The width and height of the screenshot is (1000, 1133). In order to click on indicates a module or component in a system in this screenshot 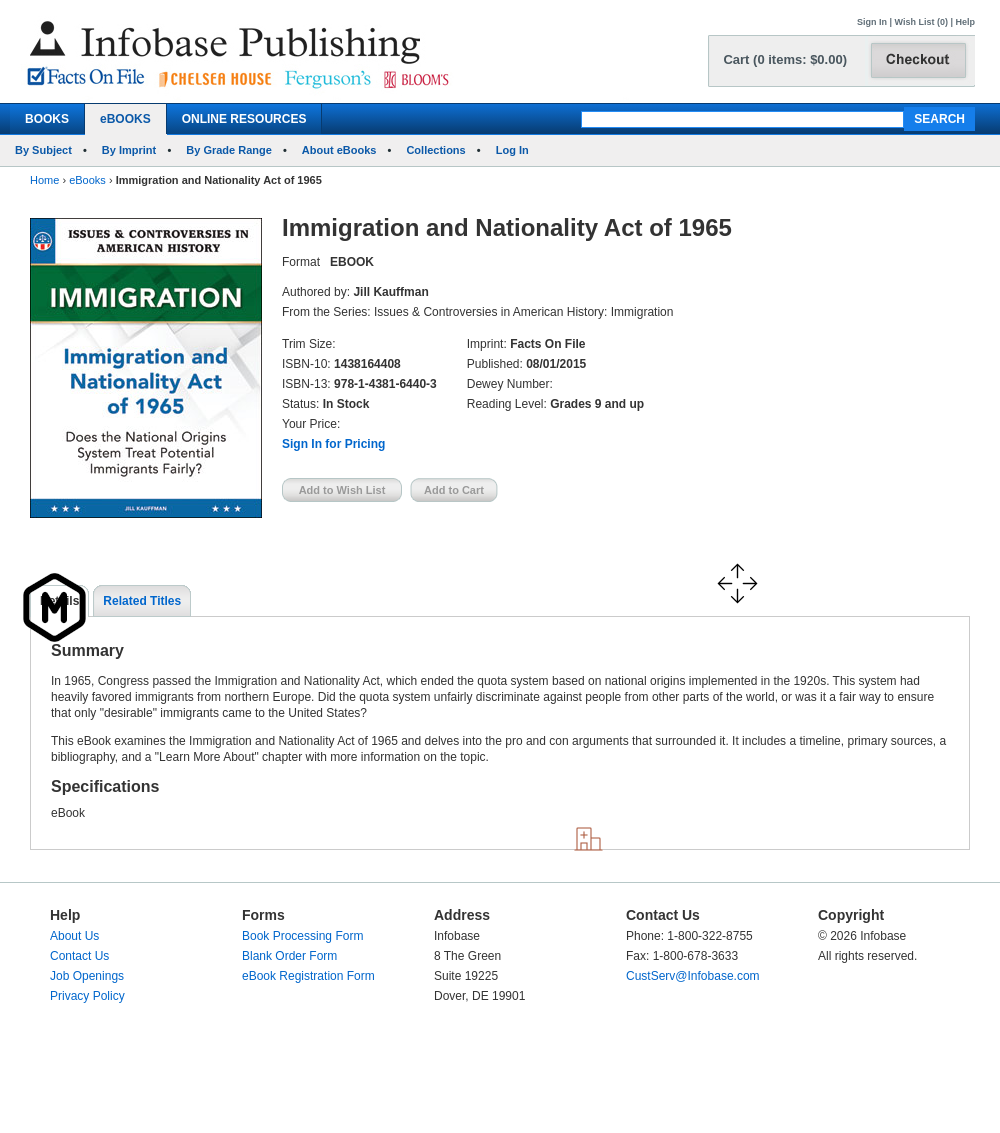, I will do `click(54, 607)`.